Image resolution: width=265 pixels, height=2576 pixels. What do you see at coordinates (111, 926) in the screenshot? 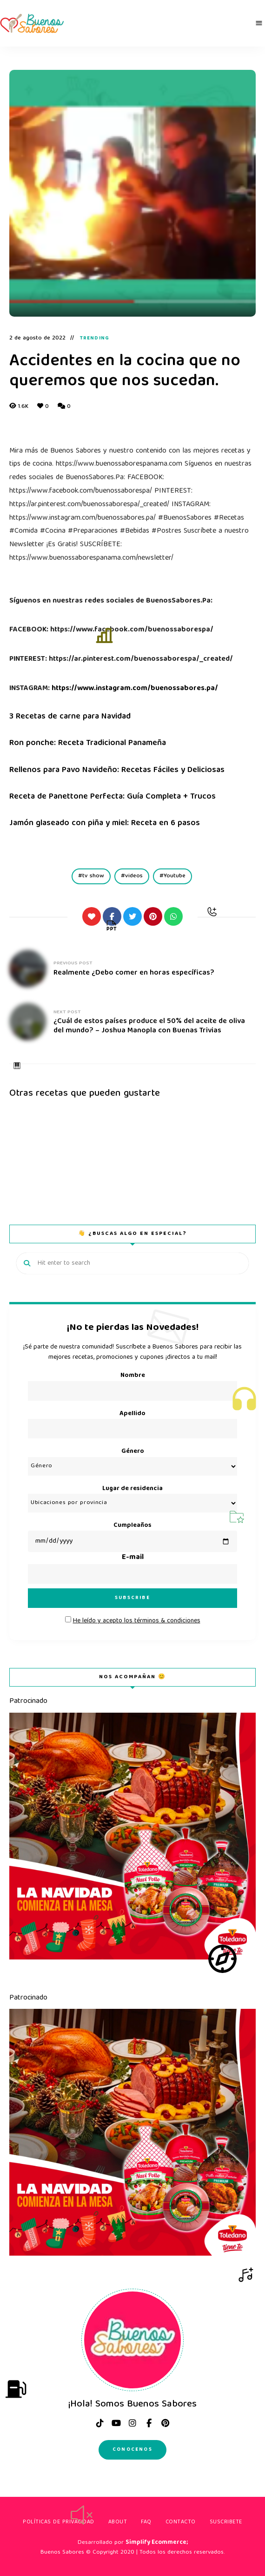
I see `open a PowerPoint presentation file` at bounding box center [111, 926].